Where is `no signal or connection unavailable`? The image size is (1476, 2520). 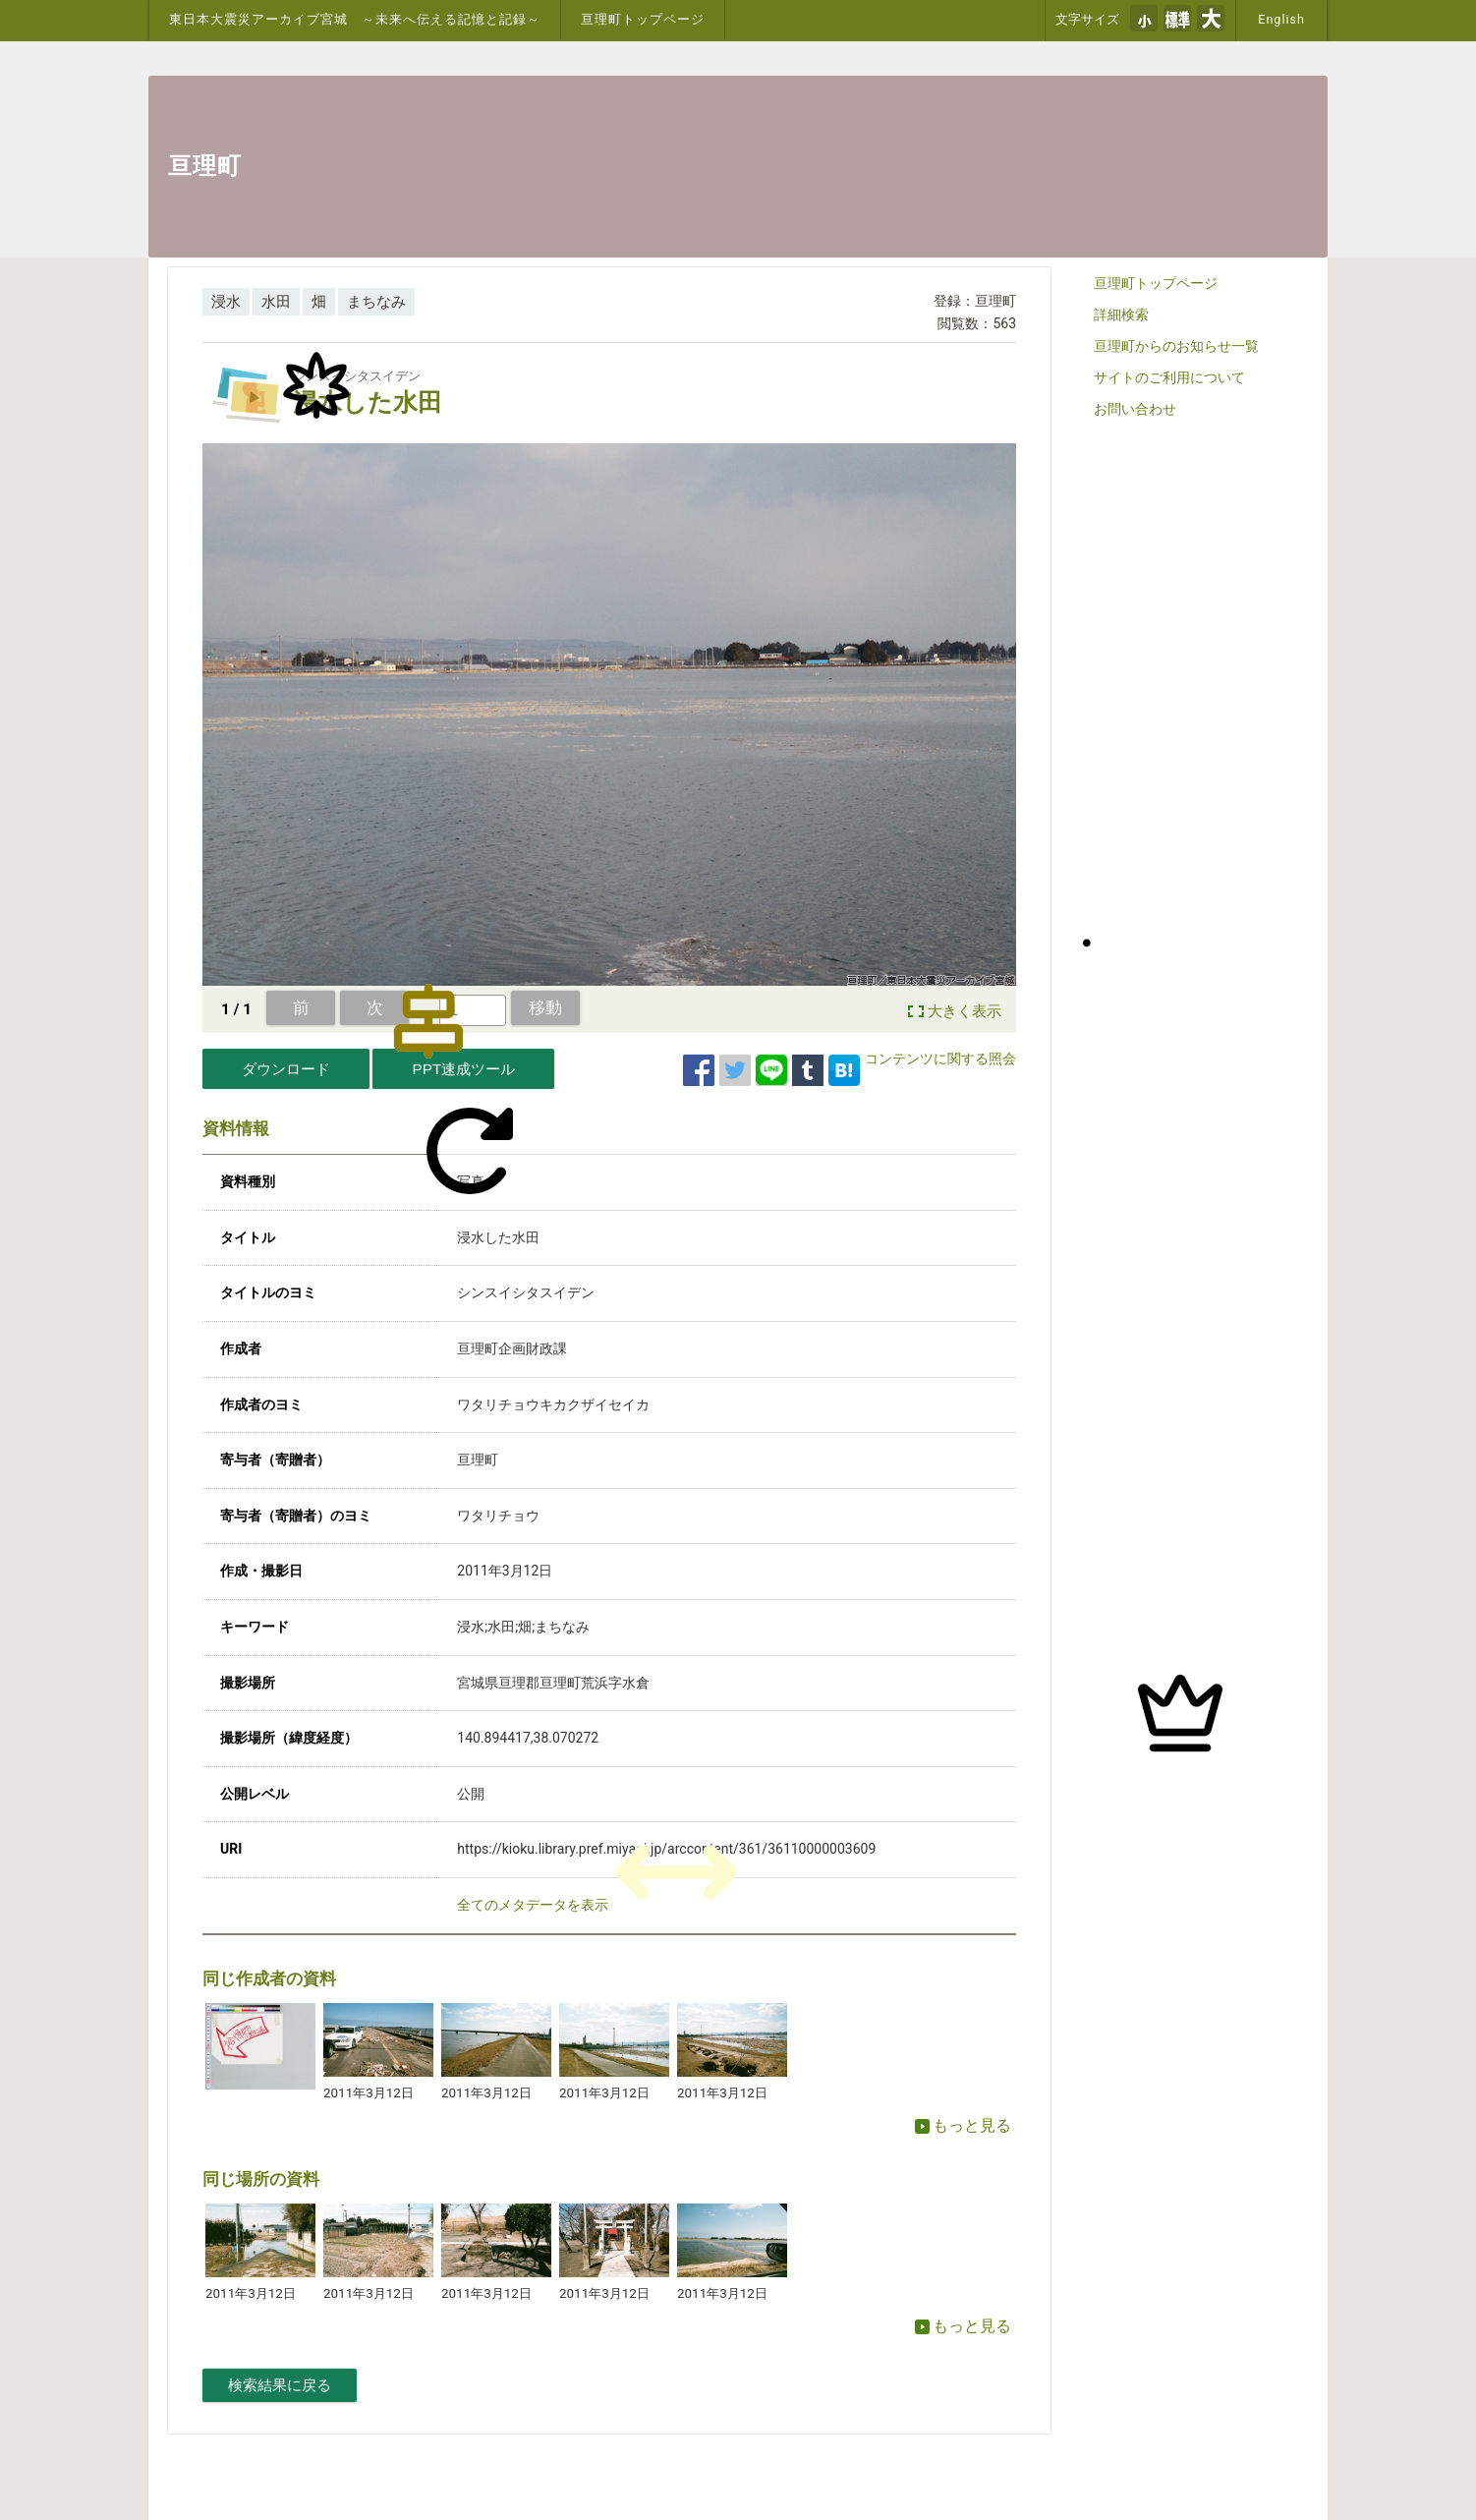 no signal or connection unavailable is located at coordinates (1125, 912).